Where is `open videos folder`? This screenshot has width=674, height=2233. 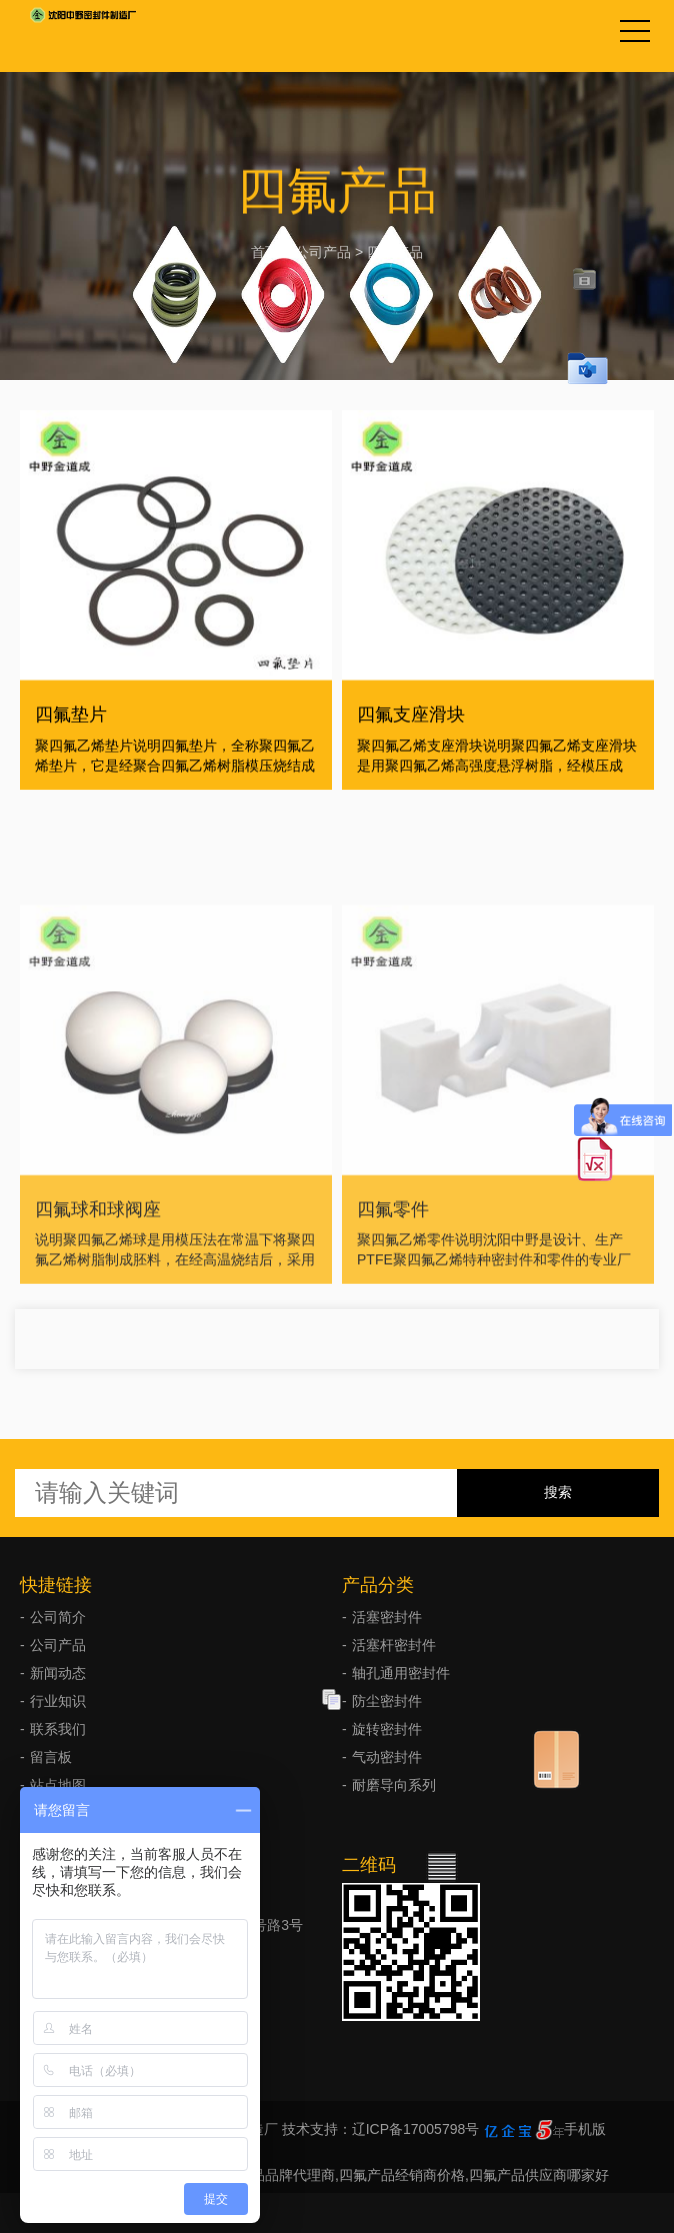
open videos folder is located at coordinates (584, 278).